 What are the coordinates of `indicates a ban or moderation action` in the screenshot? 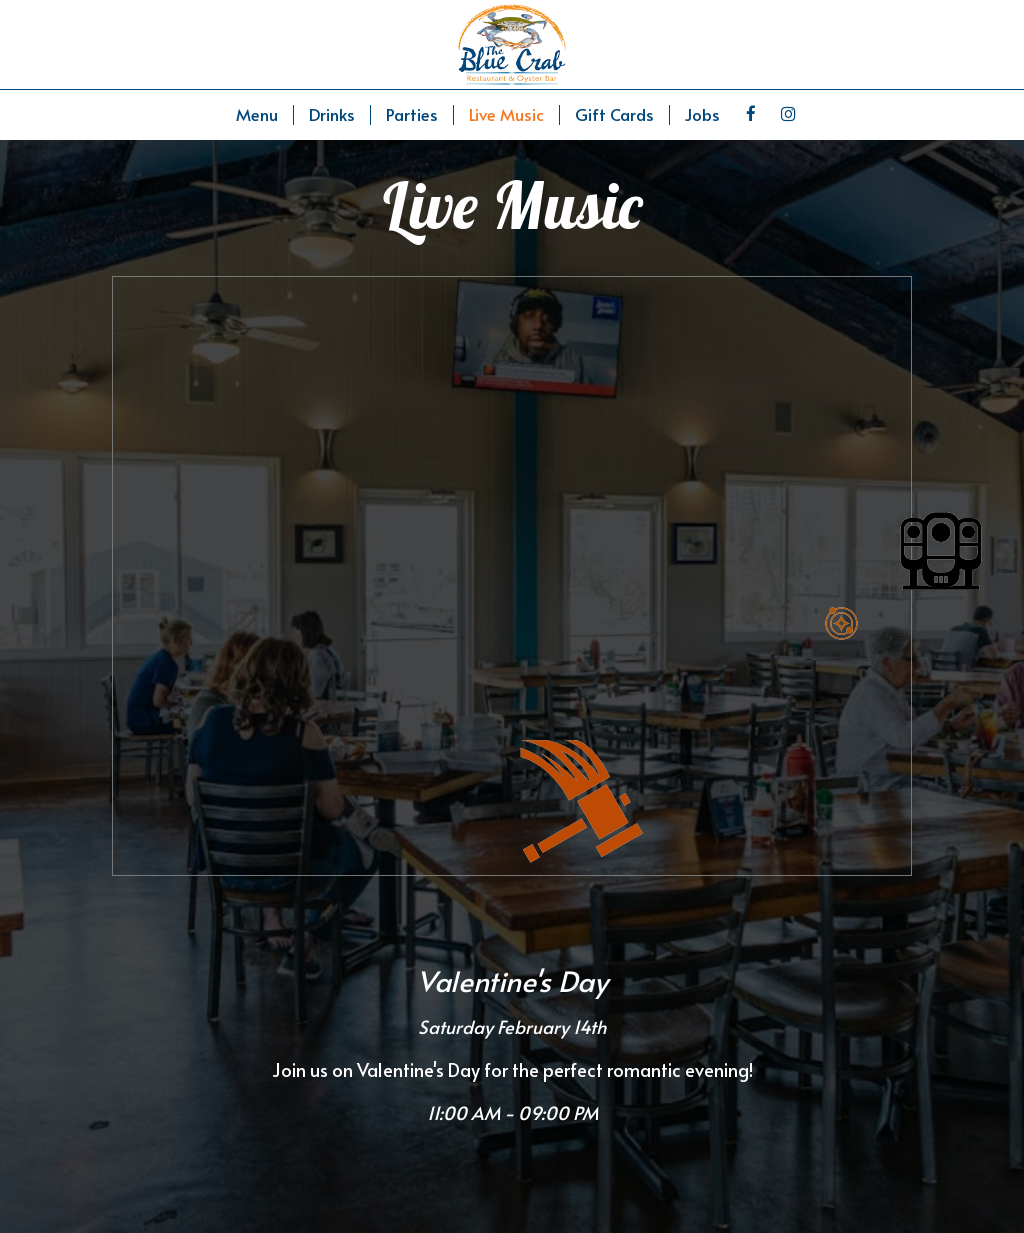 It's located at (582, 803).